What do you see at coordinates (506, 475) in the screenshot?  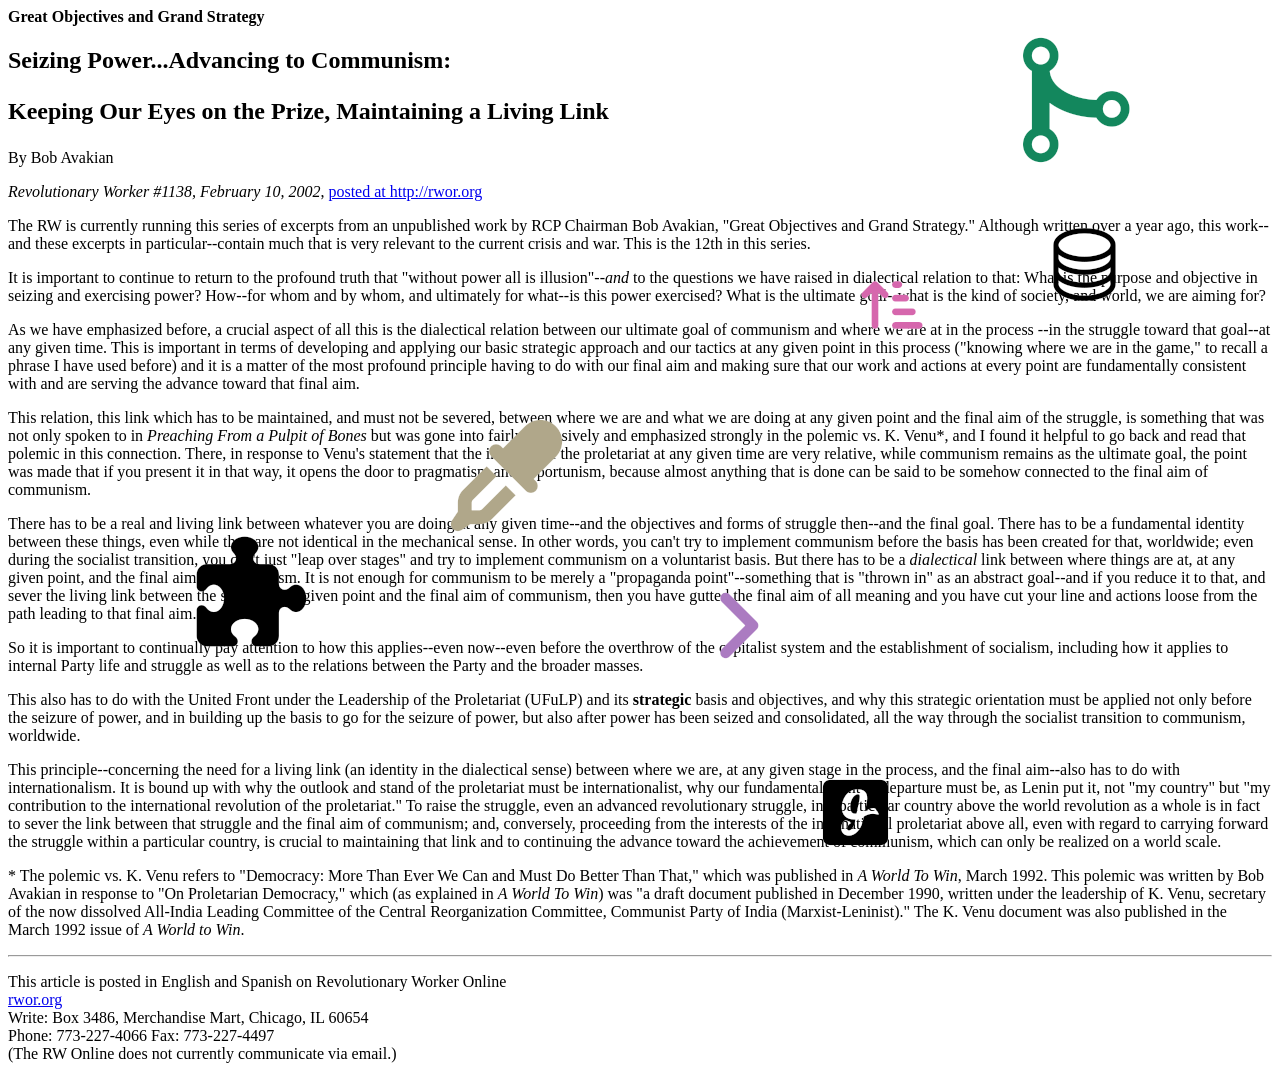 I see `pick a color from the canvas` at bounding box center [506, 475].